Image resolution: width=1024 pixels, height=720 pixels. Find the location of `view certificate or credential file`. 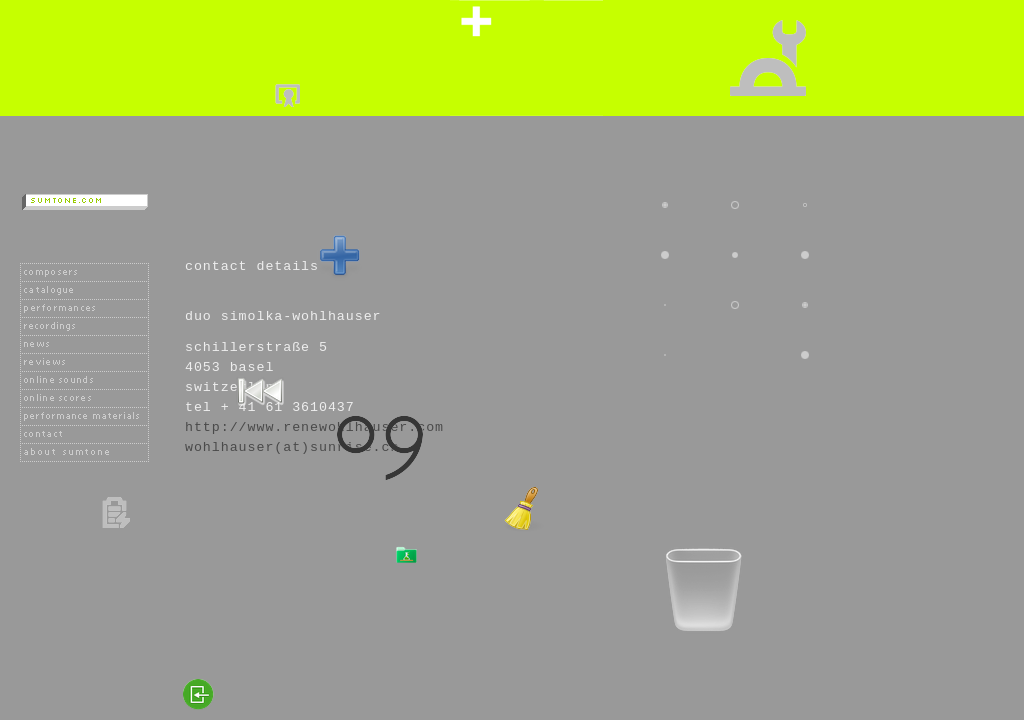

view certificate or credential file is located at coordinates (287, 94).